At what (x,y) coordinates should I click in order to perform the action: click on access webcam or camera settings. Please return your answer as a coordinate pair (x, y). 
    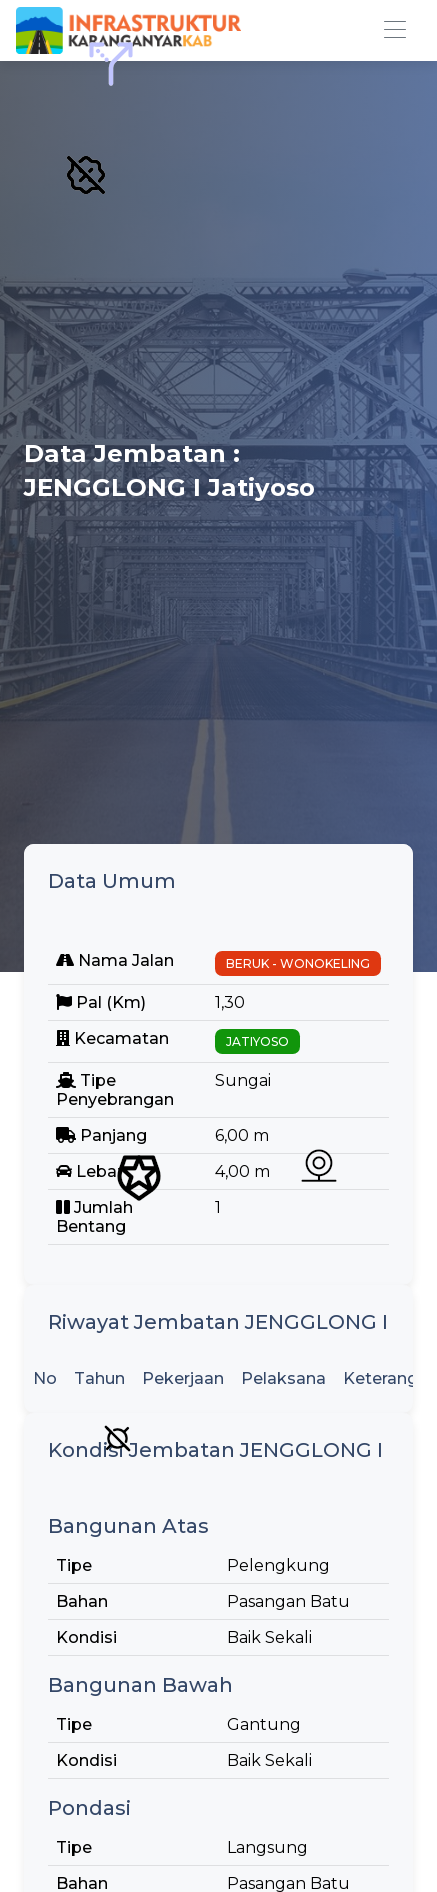
    Looking at the image, I should click on (319, 1167).